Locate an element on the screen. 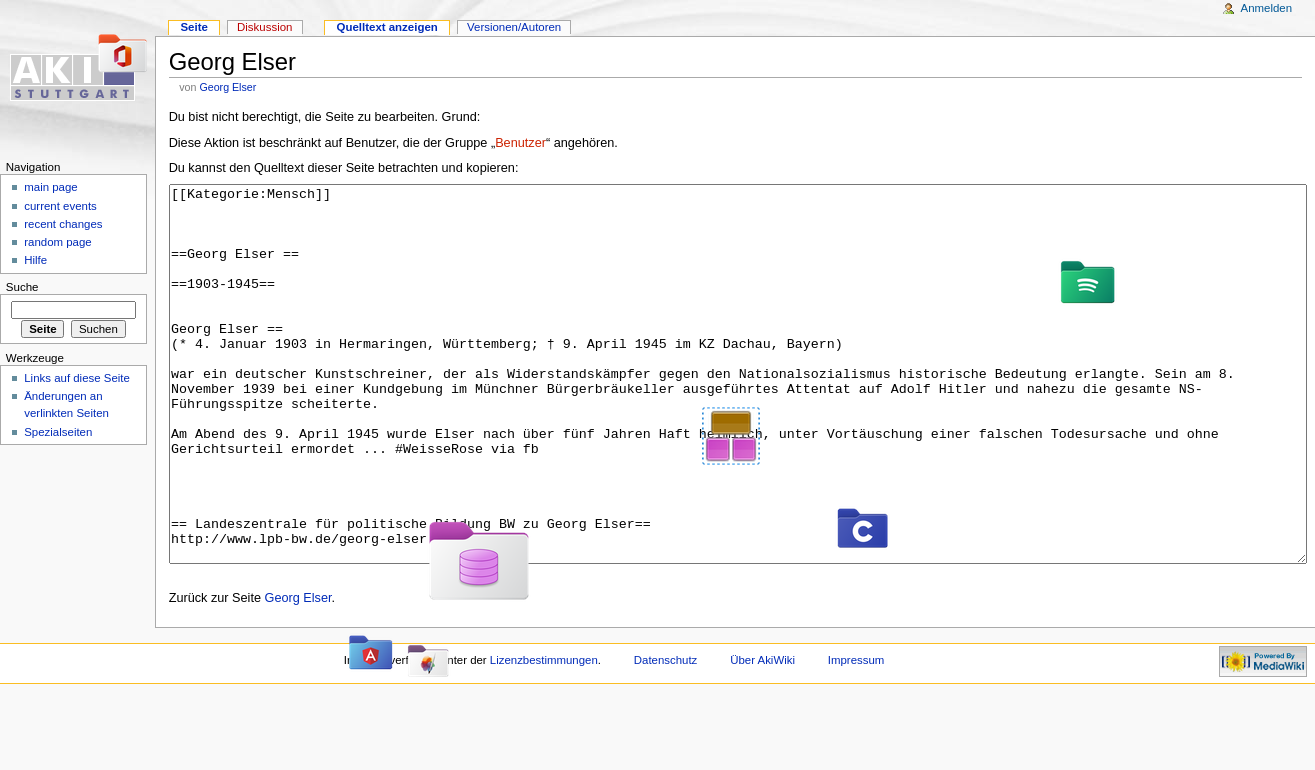 The height and width of the screenshot is (770, 1315). select all items in the current view is located at coordinates (731, 436).